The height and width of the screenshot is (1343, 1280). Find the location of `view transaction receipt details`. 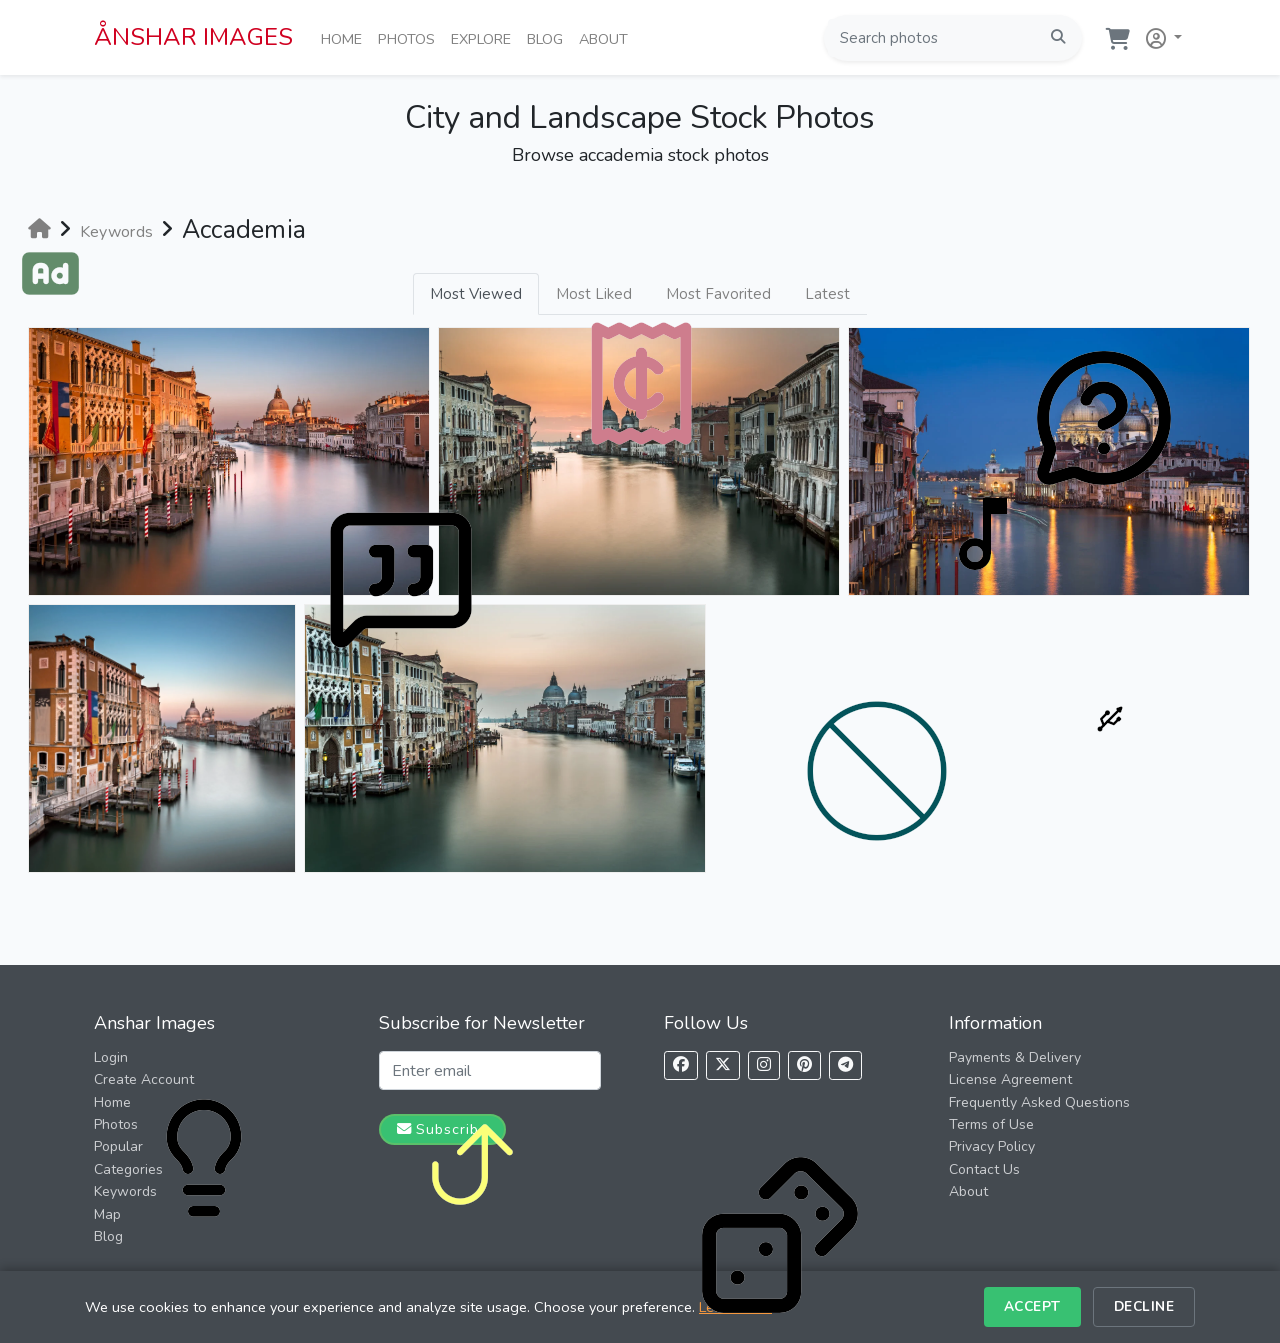

view transaction receipt details is located at coordinates (641, 383).